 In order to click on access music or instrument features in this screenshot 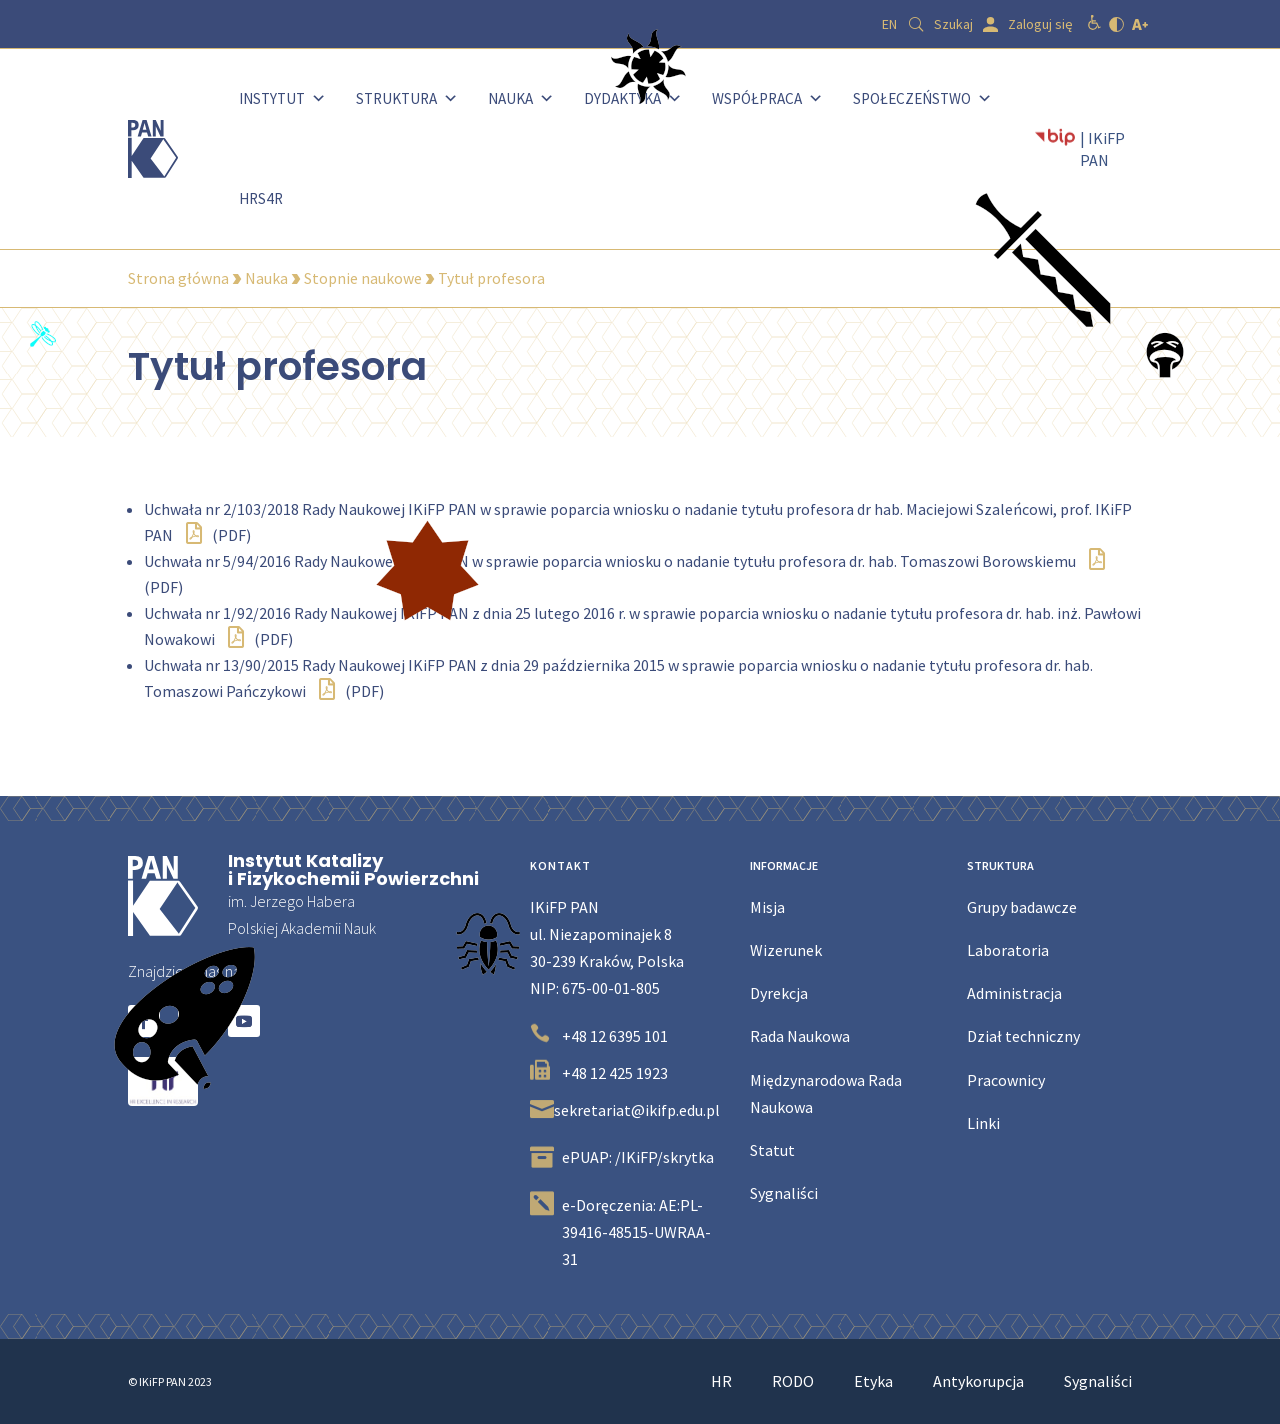, I will do `click(187, 1017)`.